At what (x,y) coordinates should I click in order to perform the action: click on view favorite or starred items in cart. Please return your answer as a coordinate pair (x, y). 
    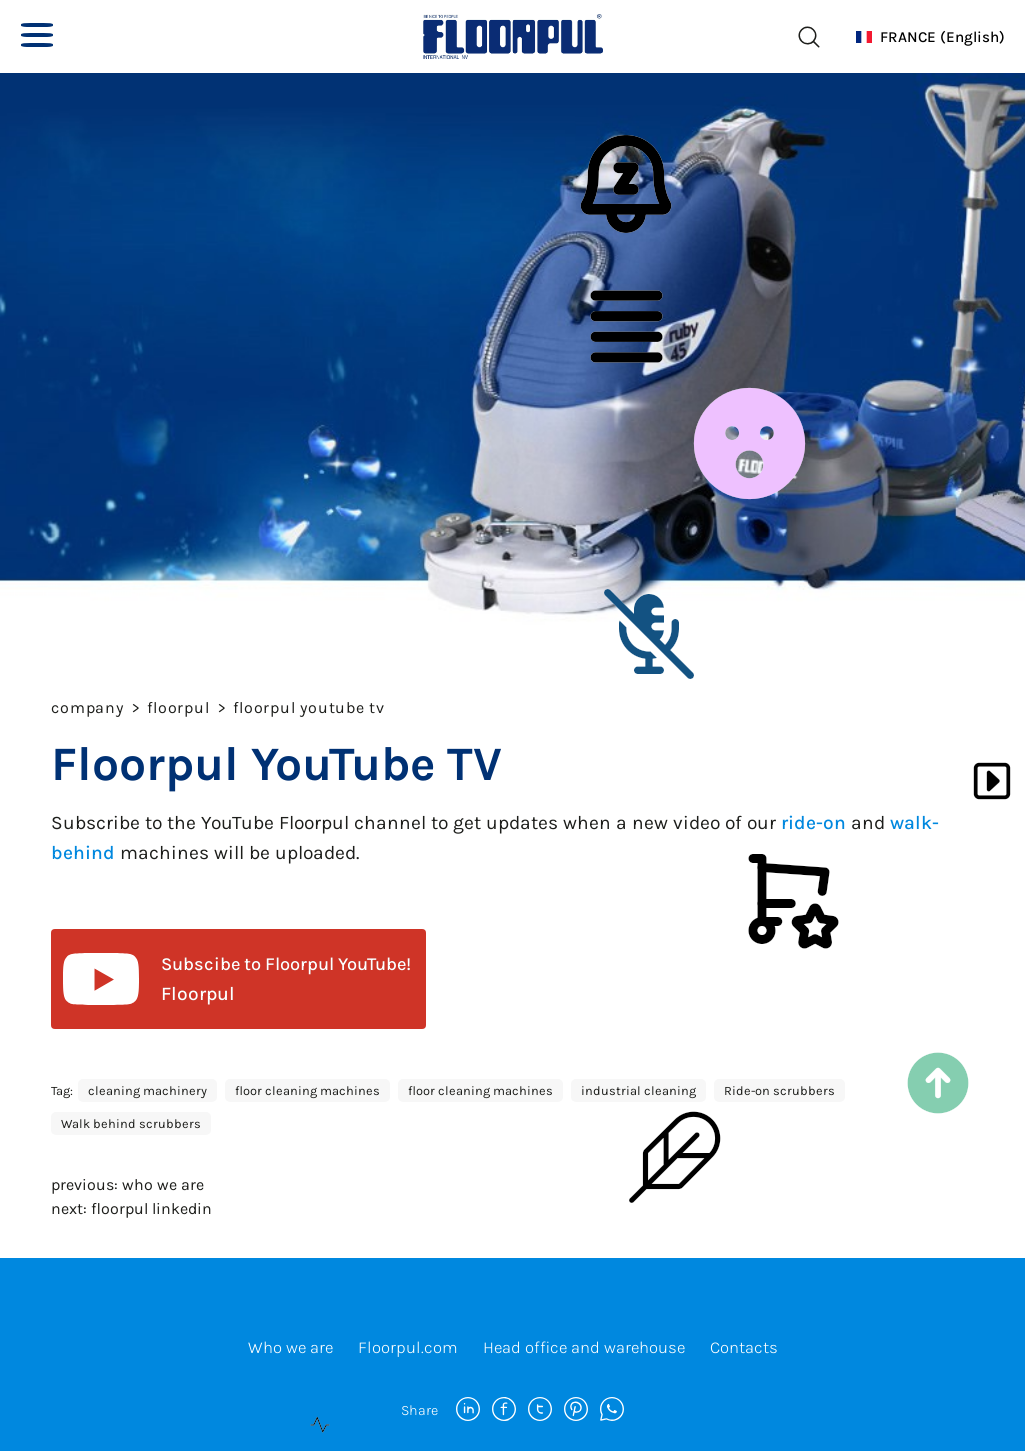
    Looking at the image, I should click on (789, 899).